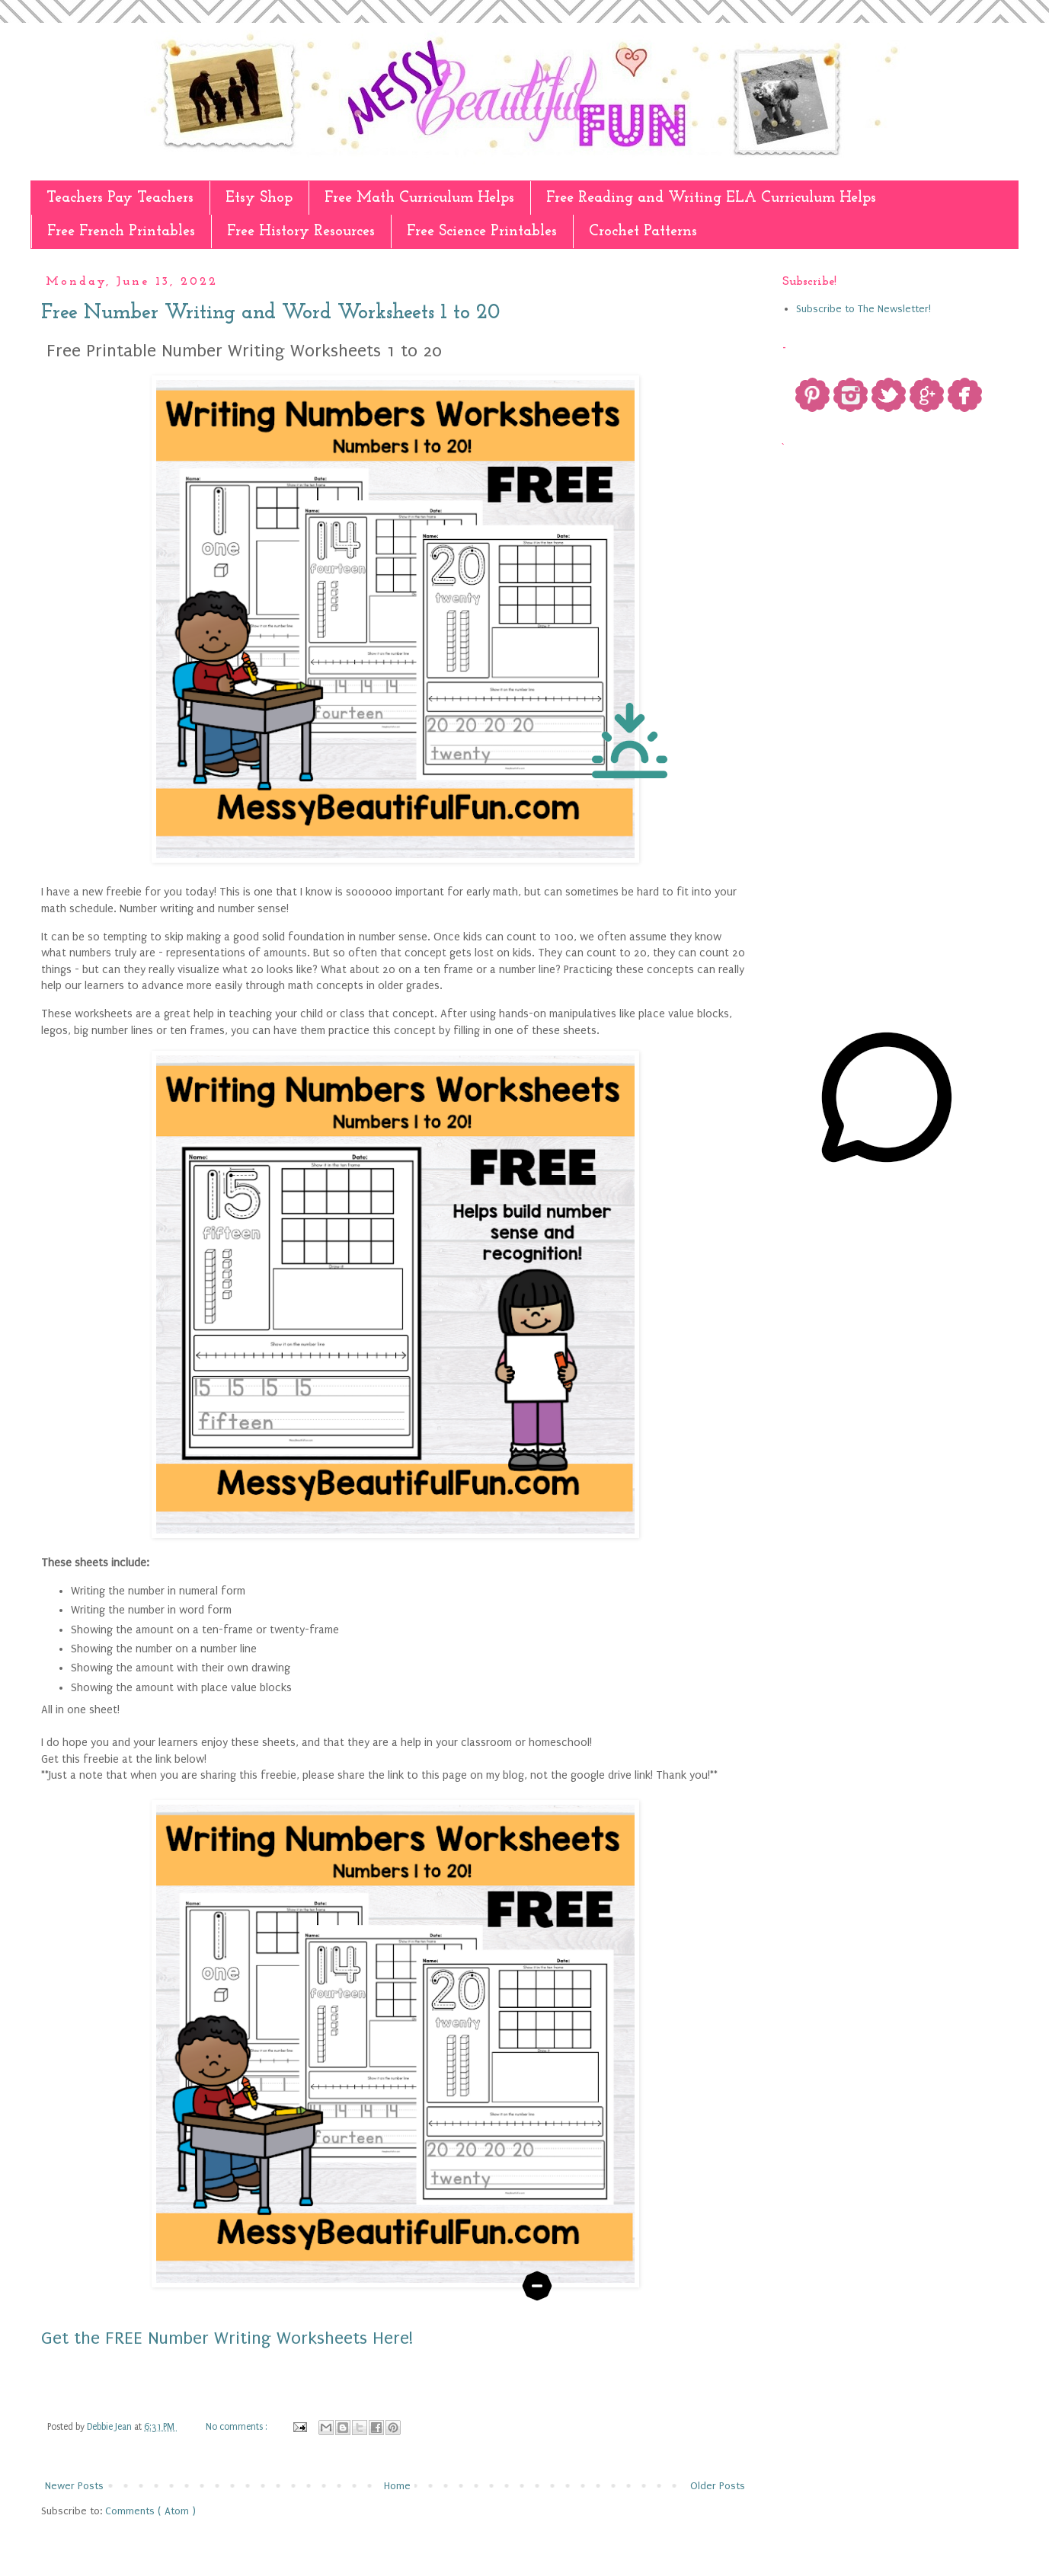  What do you see at coordinates (887, 1097) in the screenshot?
I see `open chat or messaging` at bounding box center [887, 1097].